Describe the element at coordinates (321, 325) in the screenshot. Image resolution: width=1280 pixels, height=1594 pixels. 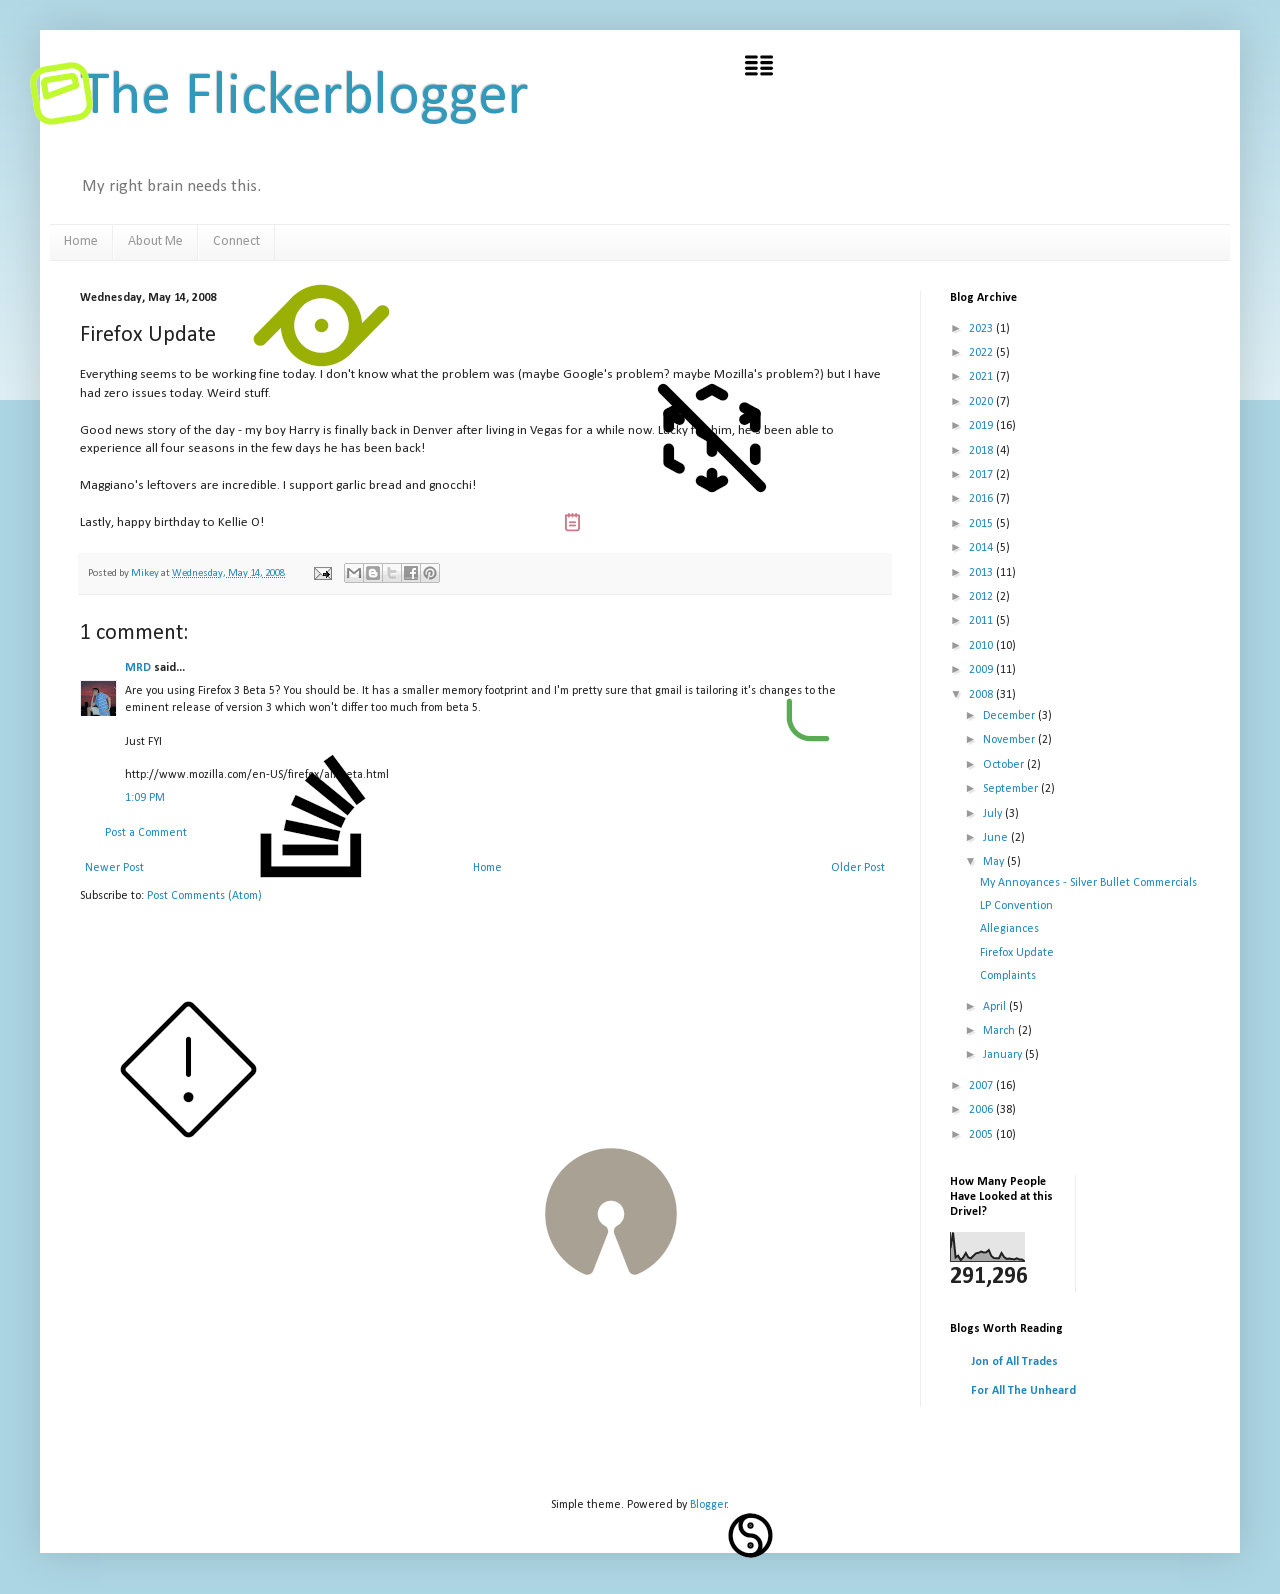
I see `select epicene or non-binary gender option` at that location.